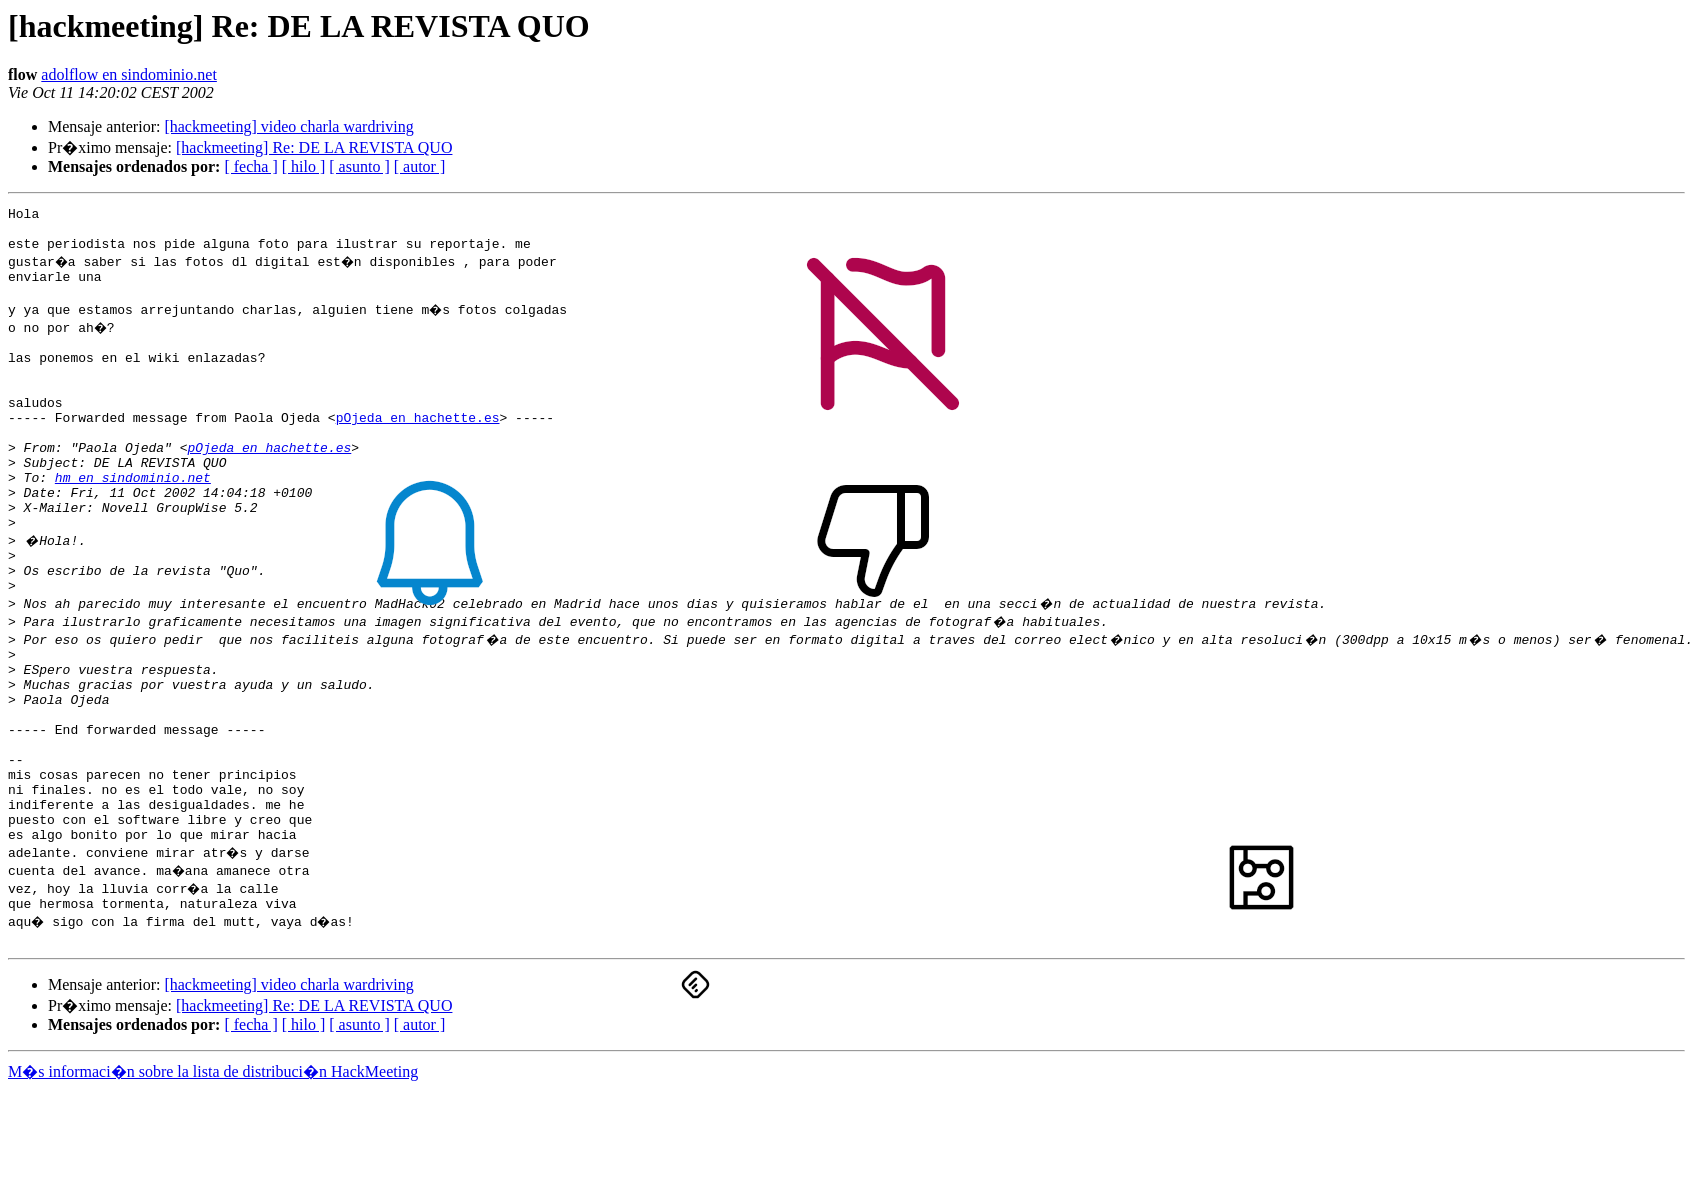 The height and width of the screenshot is (1198, 1693). I want to click on remove flag or marker, so click(883, 334).